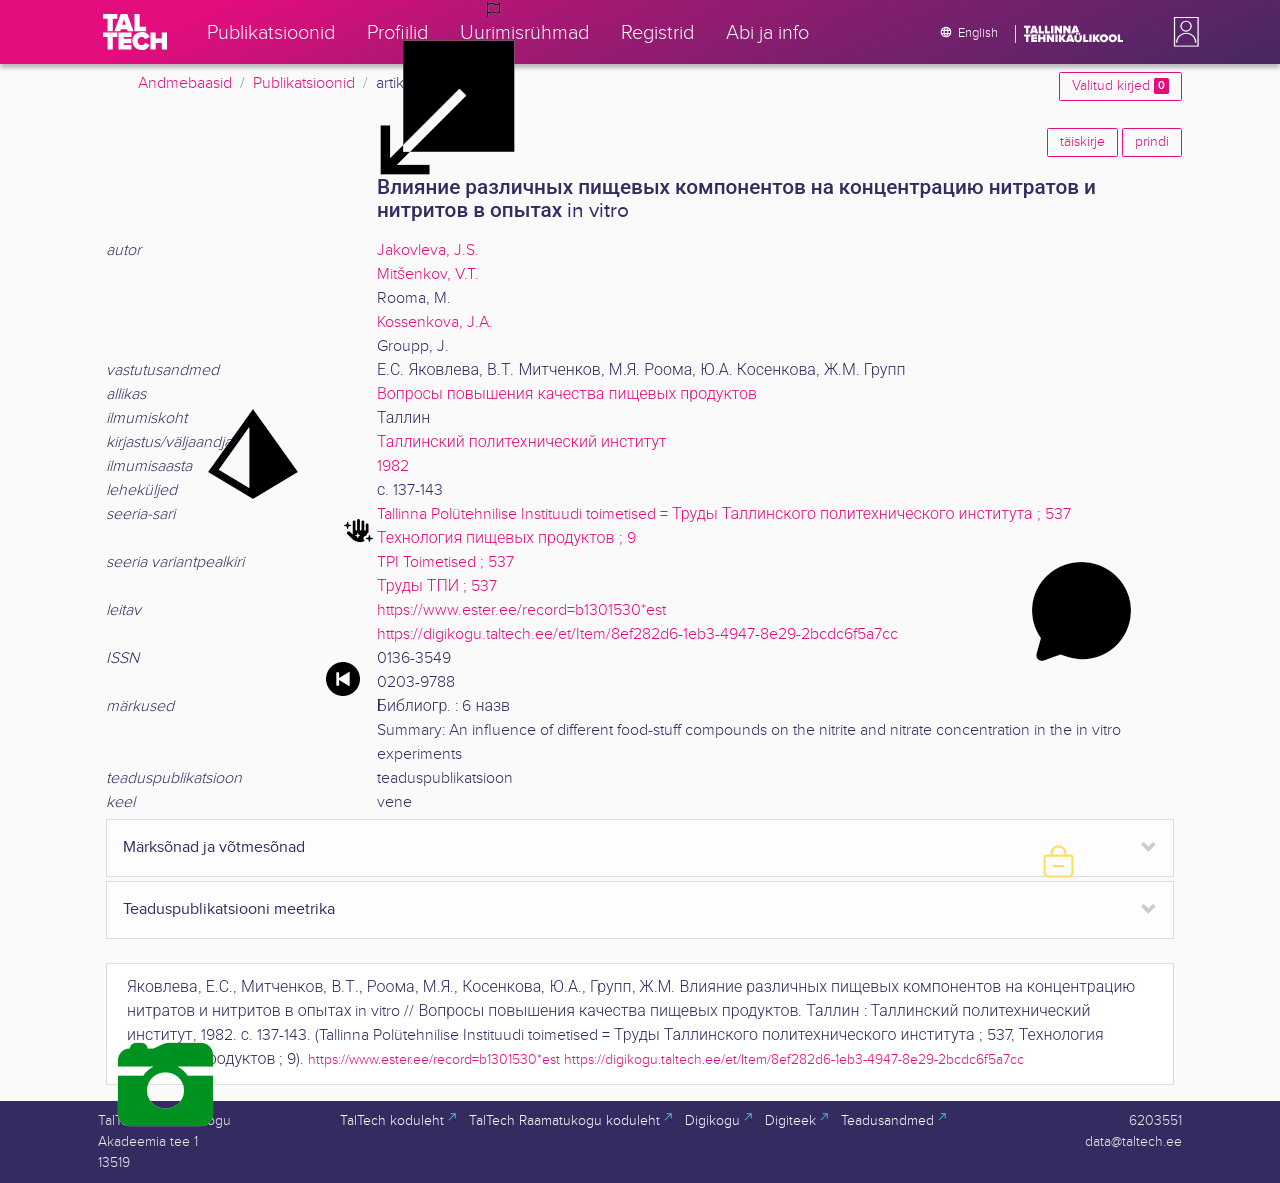  What do you see at coordinates (1058, 861) in the screenshot?
I see `remove item from shopping bag` at bounding box center [1058, 861].